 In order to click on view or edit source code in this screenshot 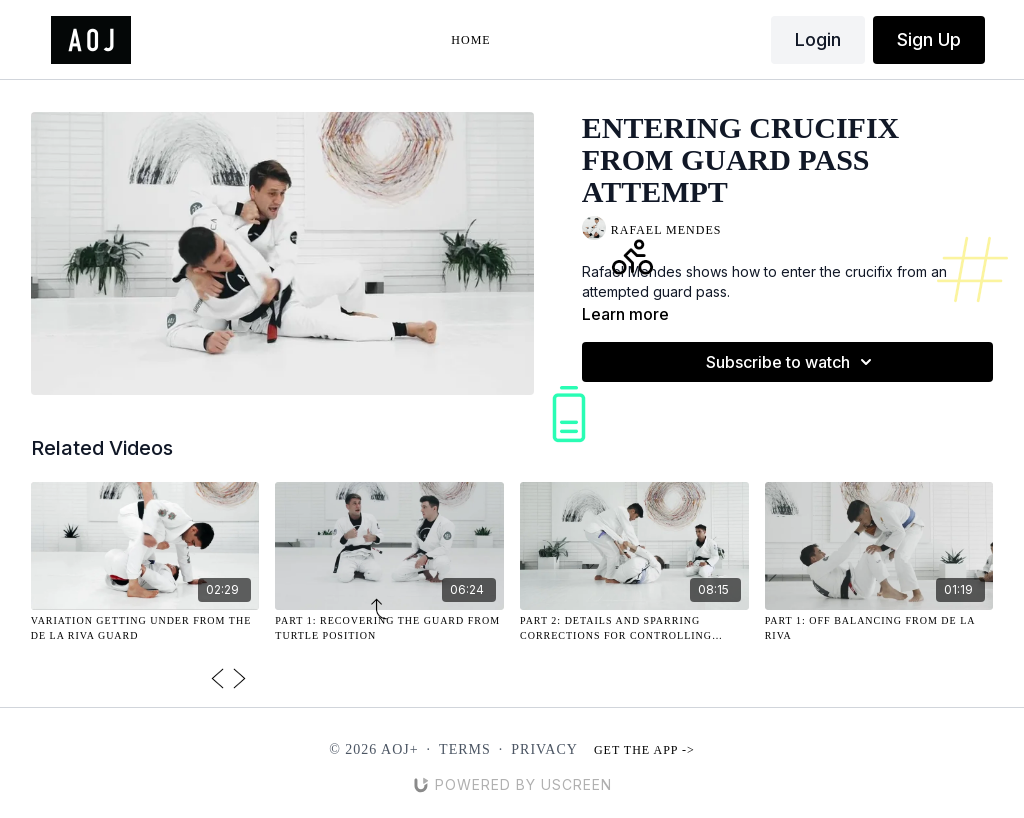, I will do `click(228, 678)`.